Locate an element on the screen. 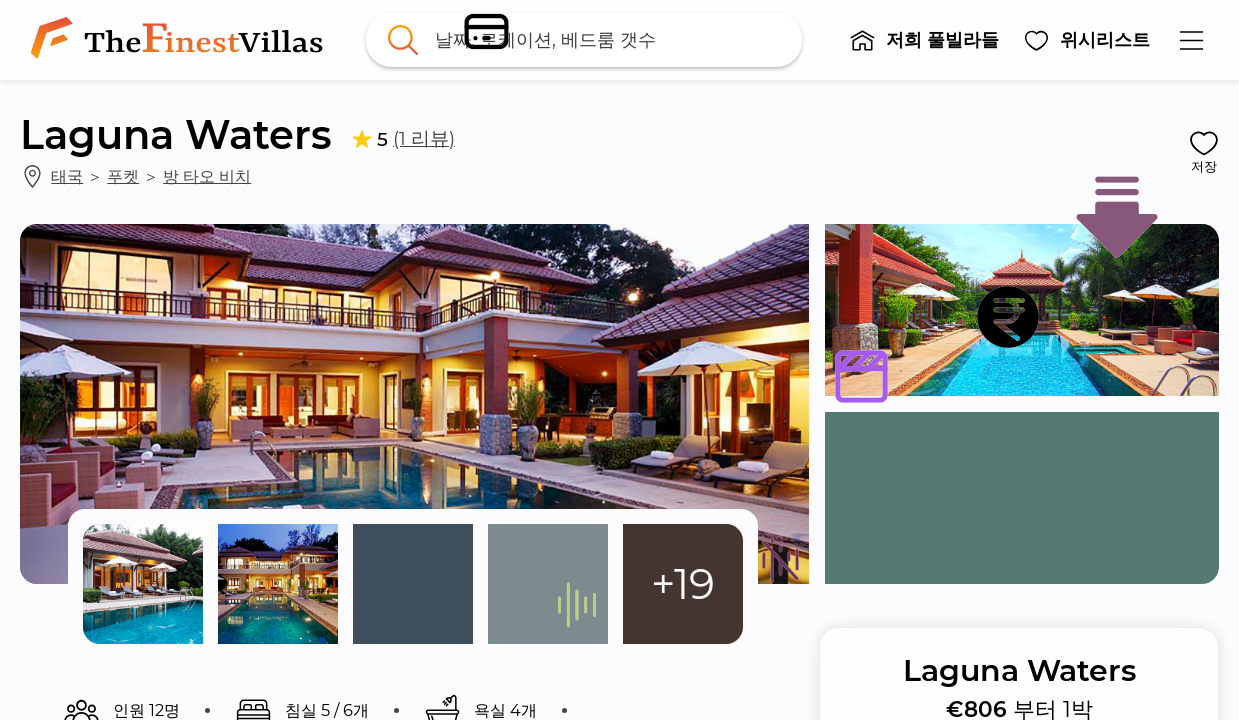 This screenshot has width=1239, height=720. mute or disable audio input is located at coordinates (780, 560).